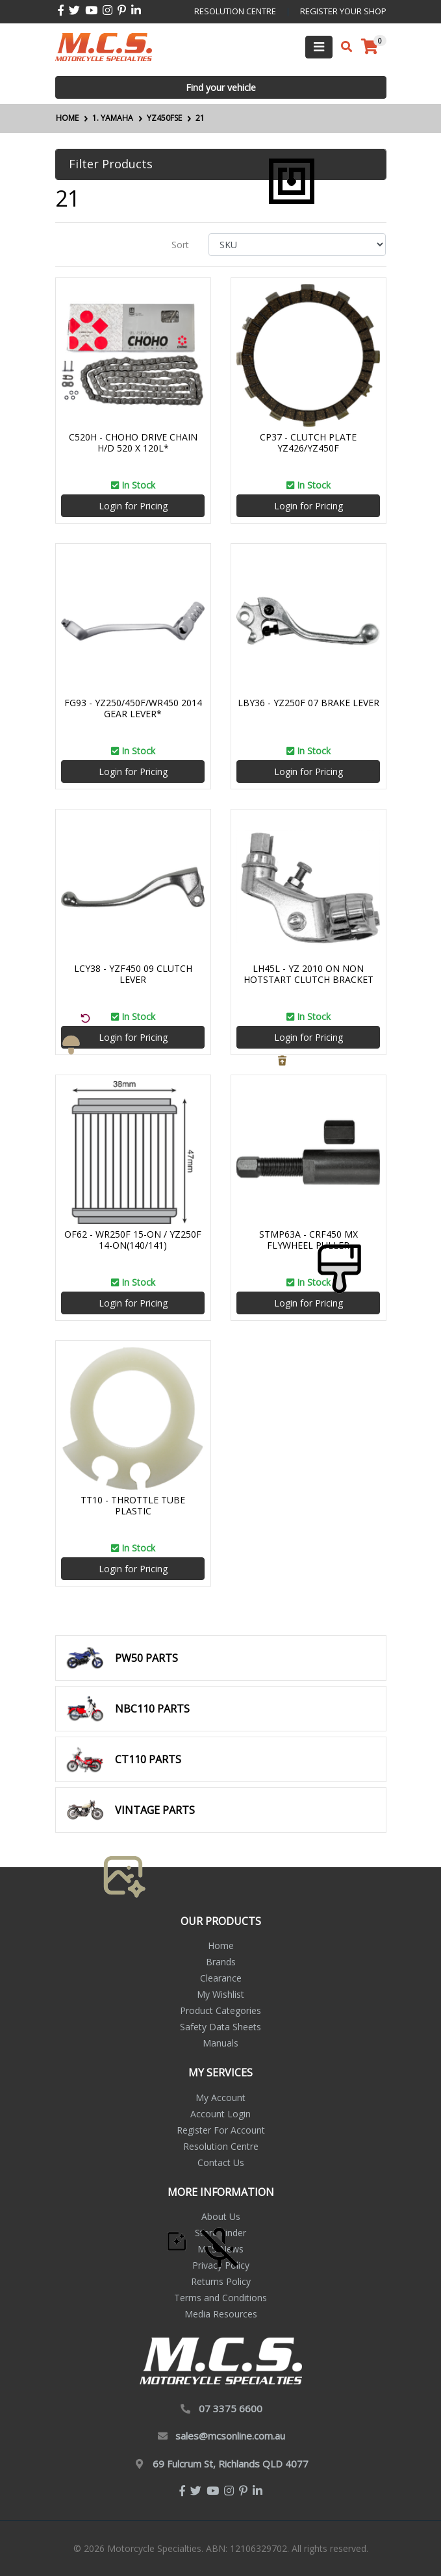  What do you see at coordinates (339, 1268) in the screenshot?
I see `access painting or drawing tools` at bounding box center [339, 1268].